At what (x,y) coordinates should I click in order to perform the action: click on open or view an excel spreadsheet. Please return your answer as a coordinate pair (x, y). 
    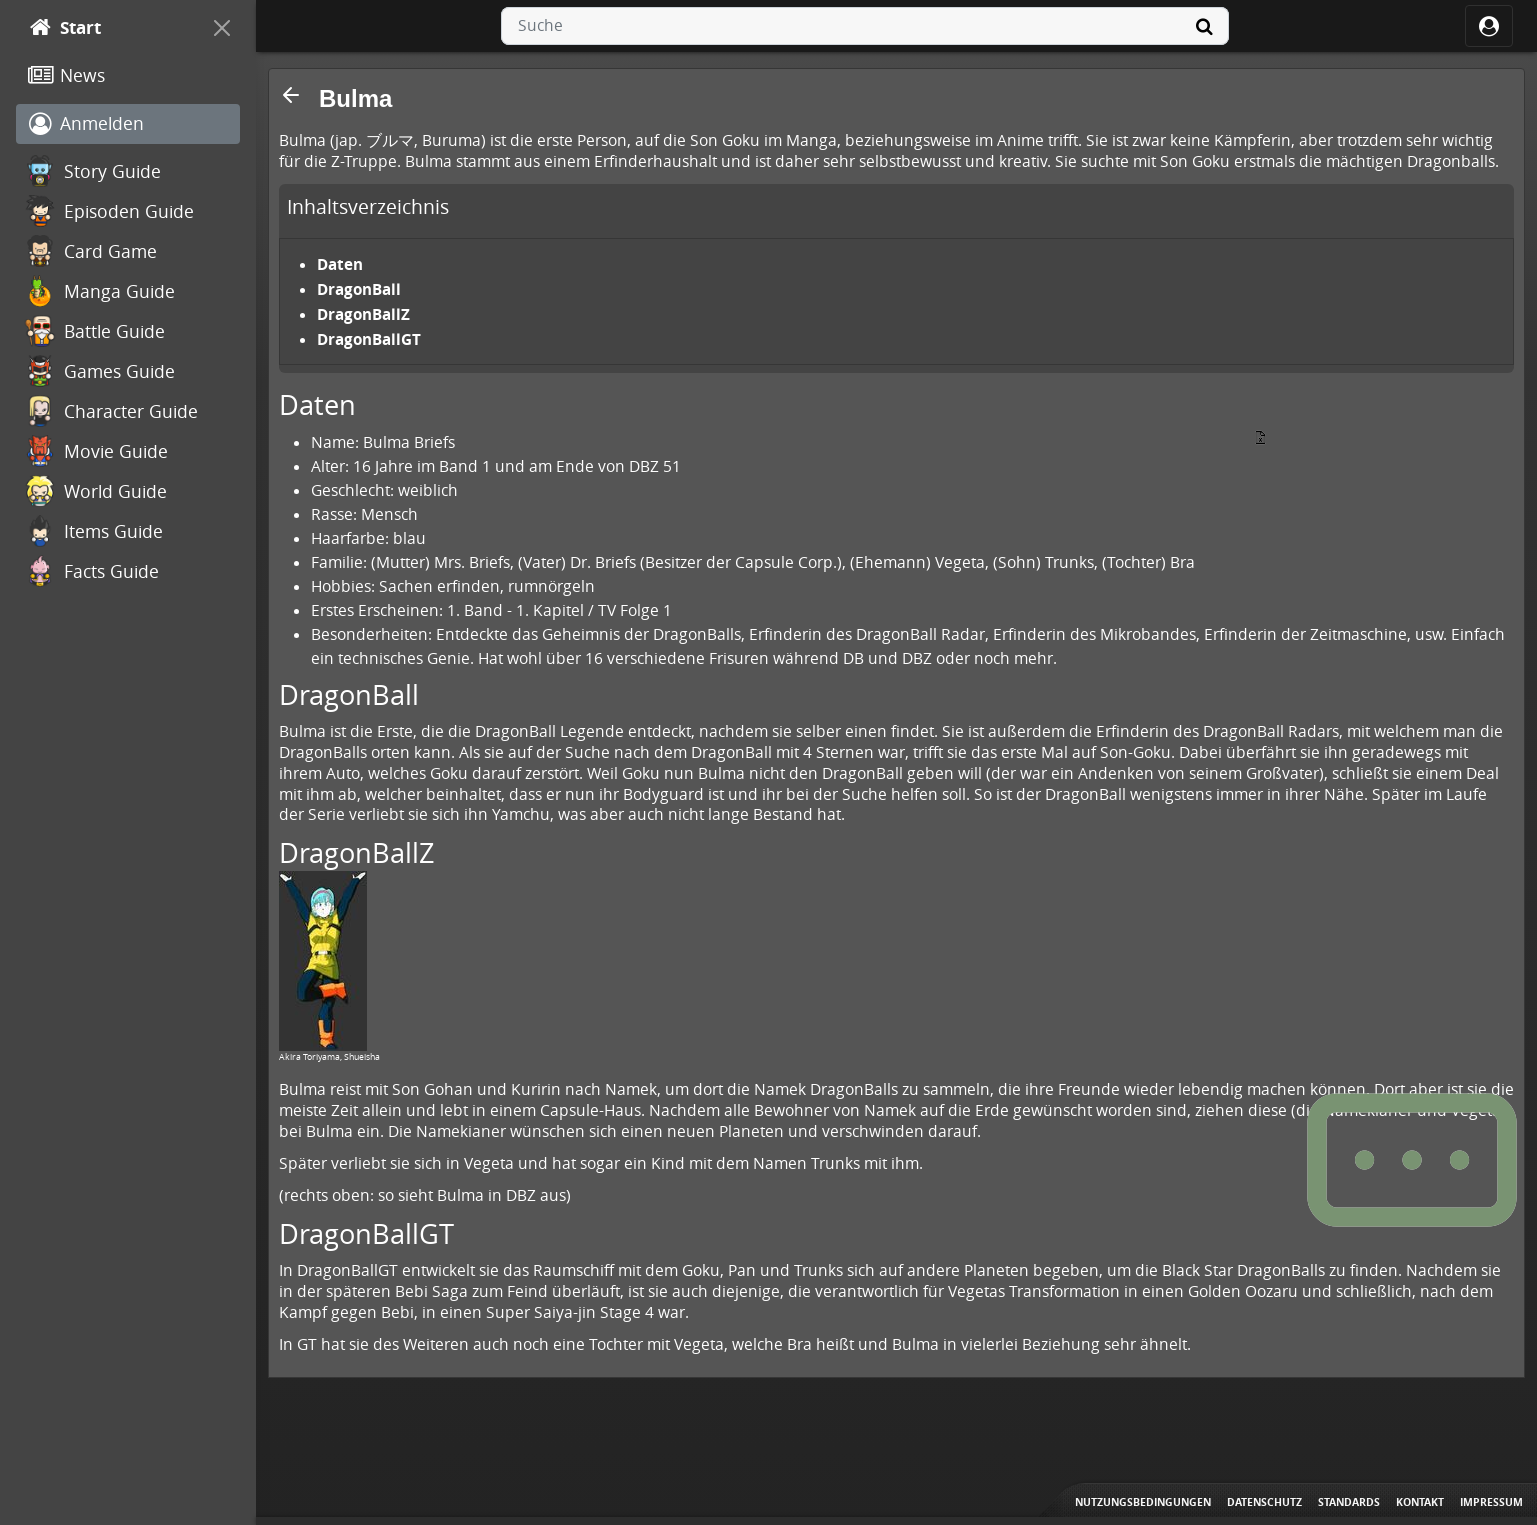
    Looking at the image, I should click on (1260, 437).